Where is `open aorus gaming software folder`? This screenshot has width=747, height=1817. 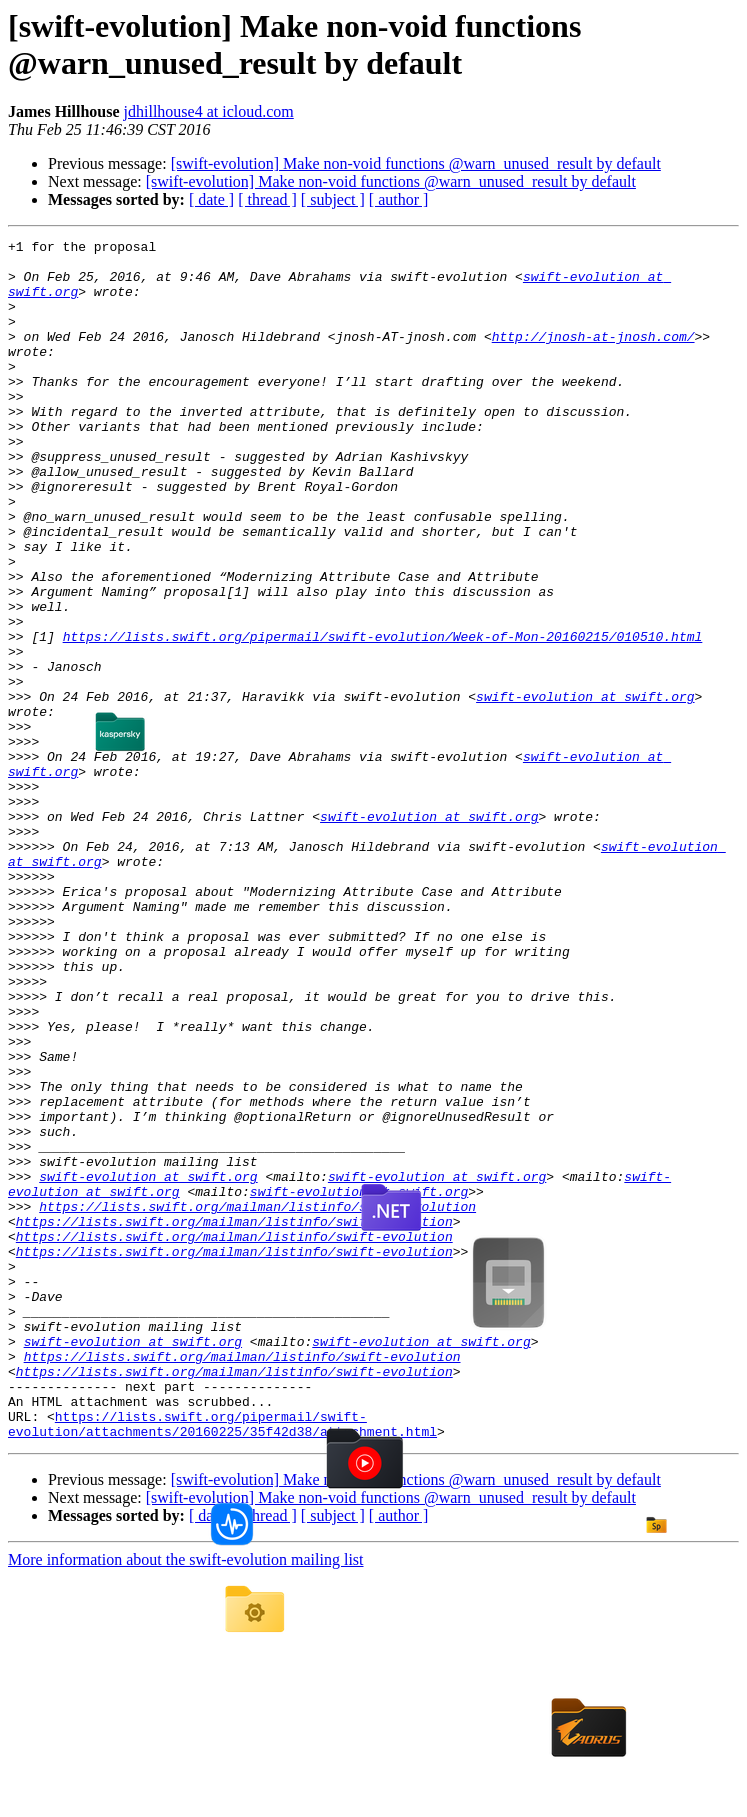
open aorus gaming software folder is located at coordinates (588, 1729).